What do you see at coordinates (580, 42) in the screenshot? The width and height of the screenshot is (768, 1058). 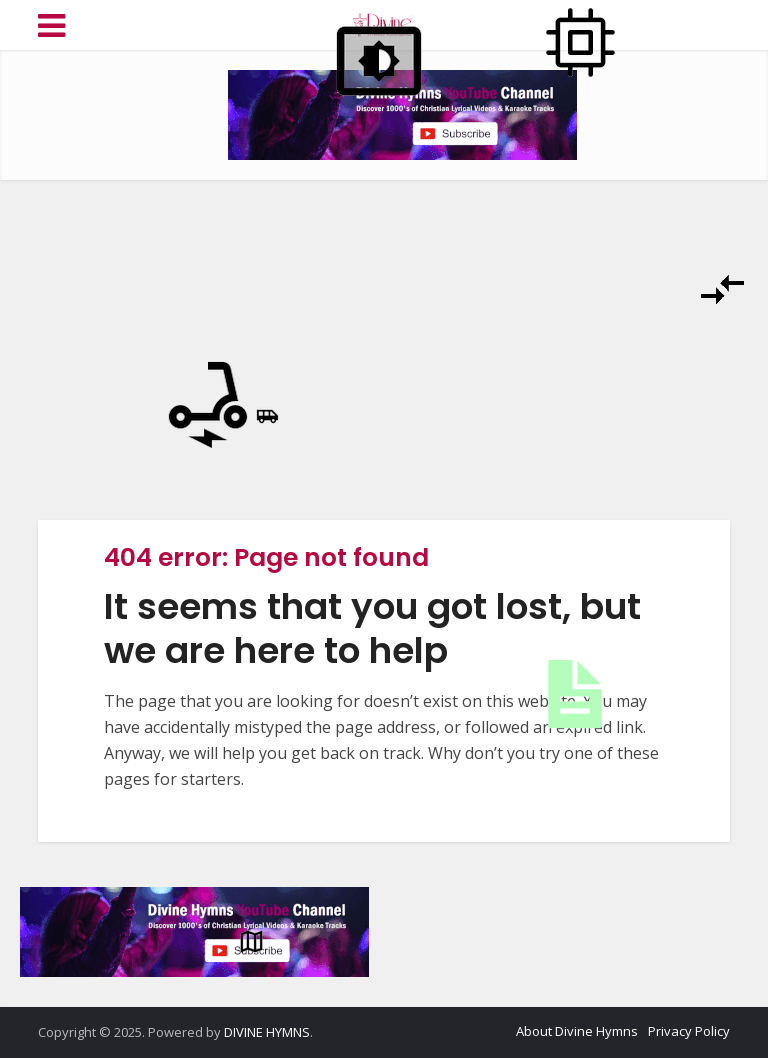 I see `view system hardware information` at bounding box center [580, 42].